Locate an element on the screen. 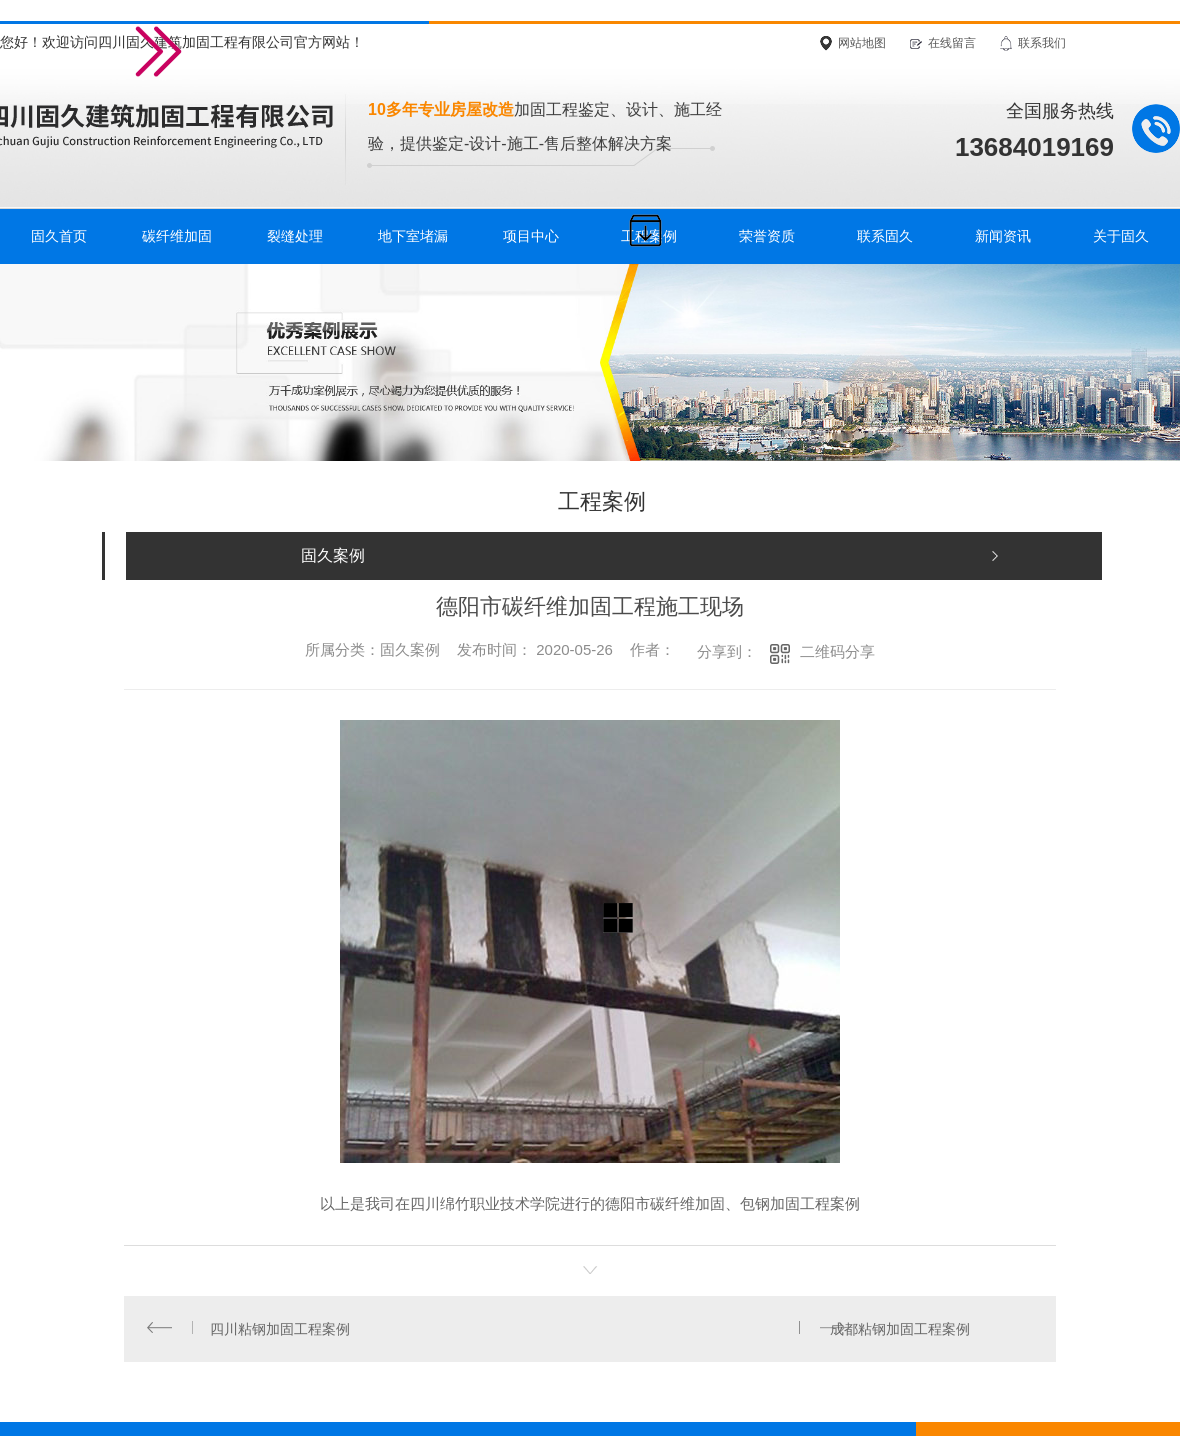 The width and height of the screenshot is (1180, 1436). skip forward or advance quickly is located at coordinates (158, 51).